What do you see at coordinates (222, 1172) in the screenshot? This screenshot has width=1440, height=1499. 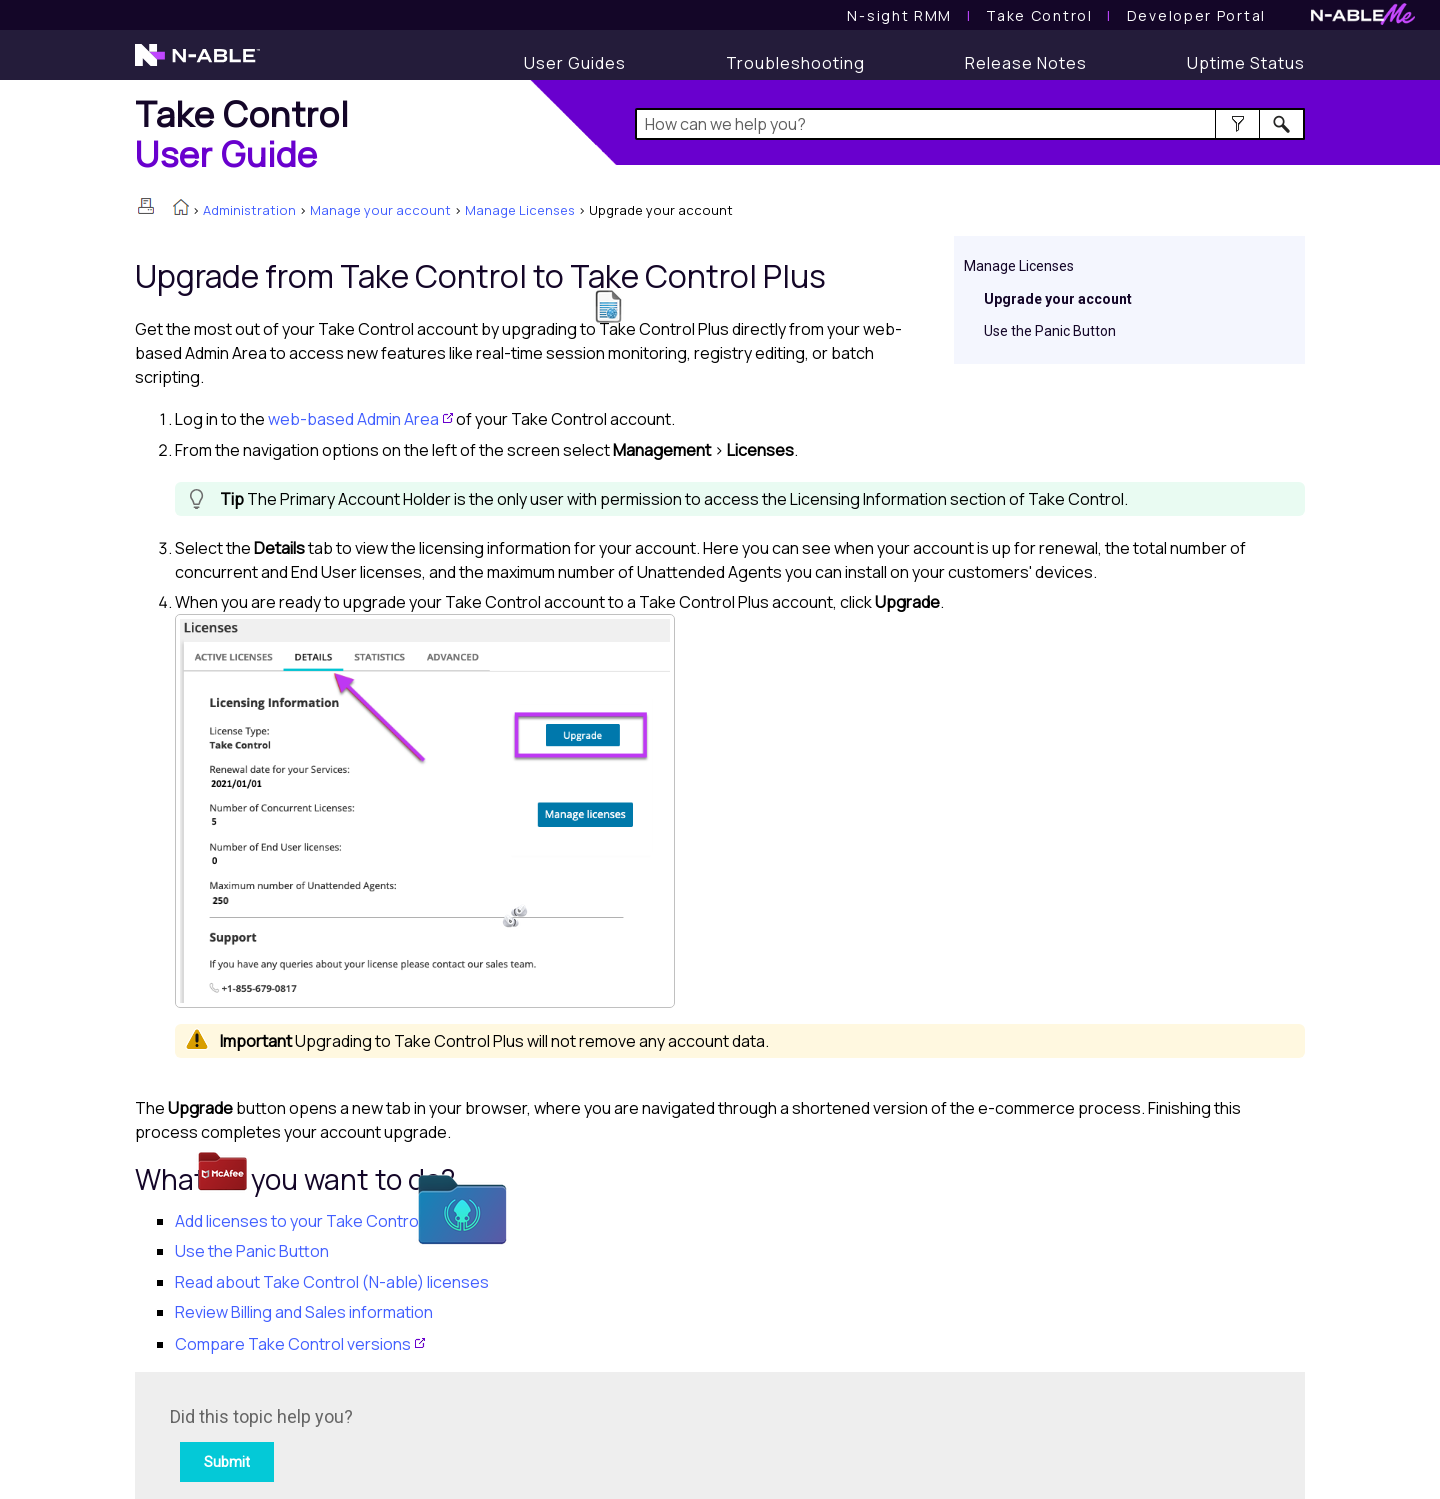 I see `folder containing McAfee antivirus files` at bounding box center [222, 1172].